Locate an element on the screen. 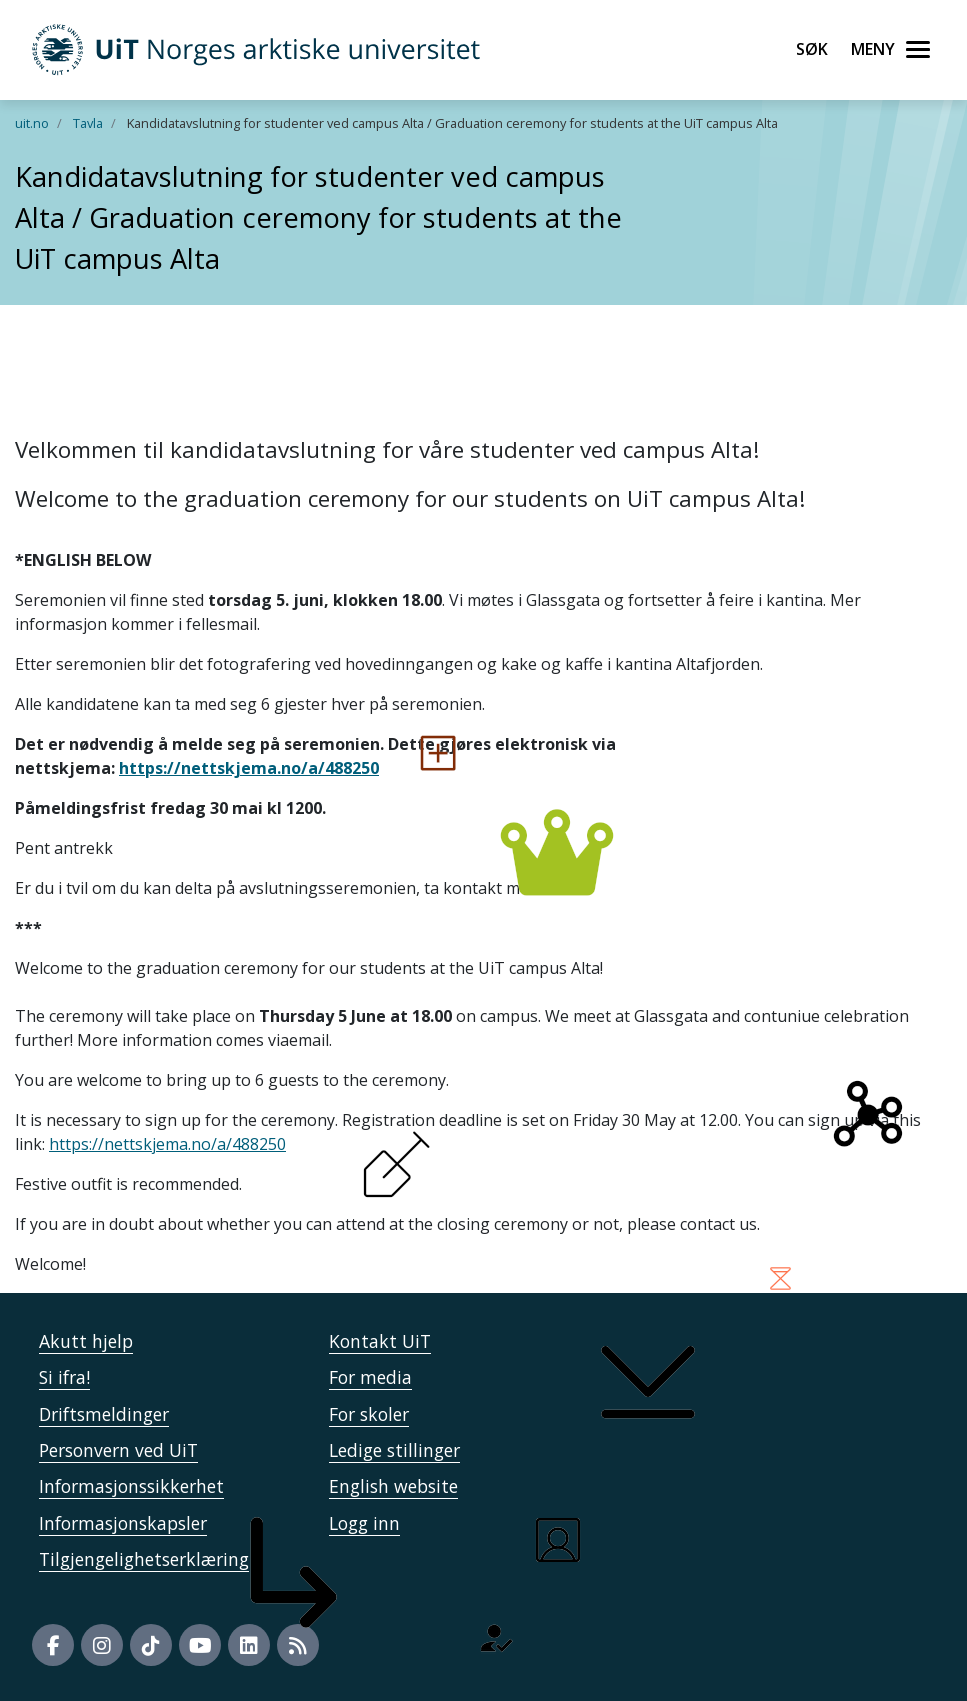 This screenshot has width=967, height=1701. indicates premium or VIP membership status is located at coordinates (557, 858).